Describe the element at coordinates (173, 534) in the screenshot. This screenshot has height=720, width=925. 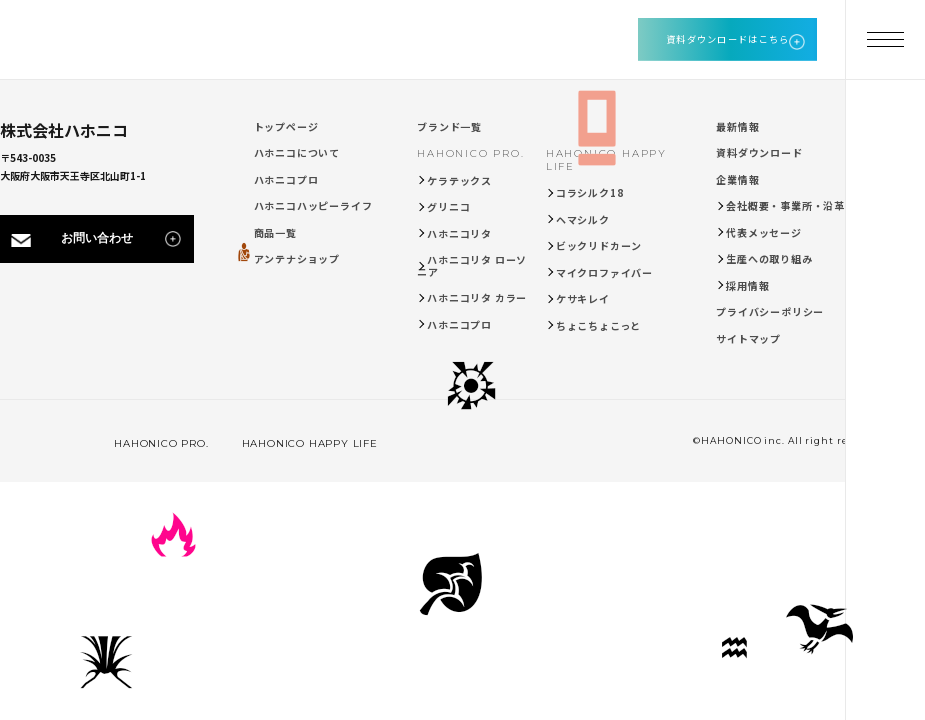
I see `indicates trending or popular content` at that location.